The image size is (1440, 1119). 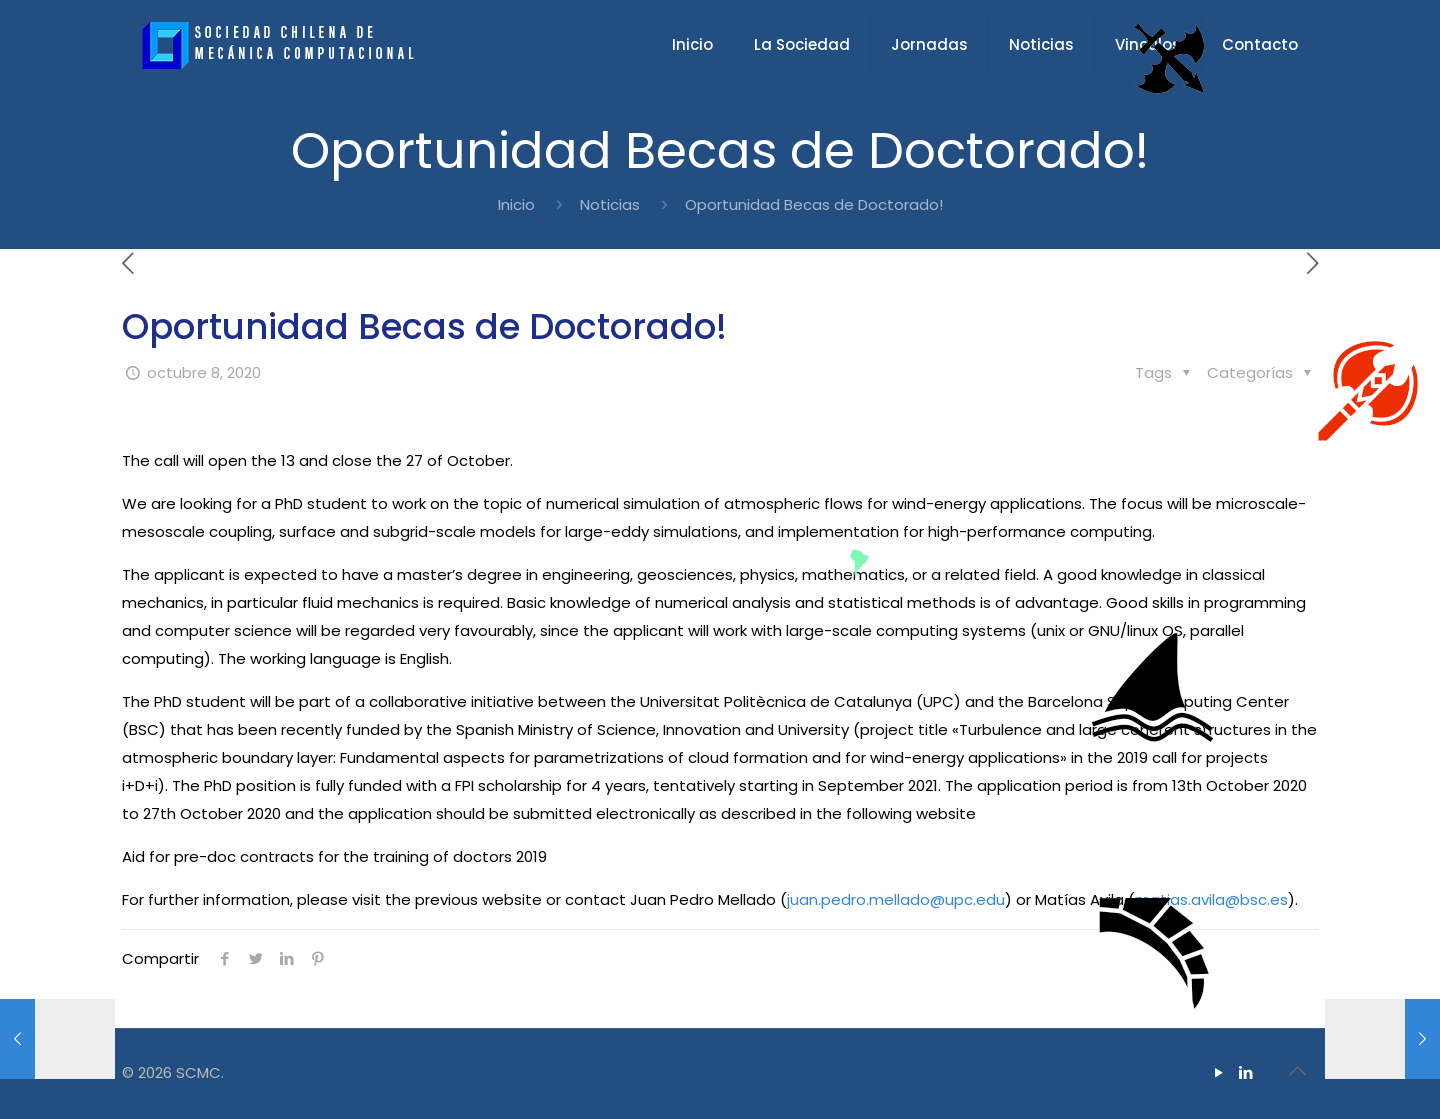 I want to click on armadillo tail icon for a creature or animal game element, so click(x=1155, y=952).